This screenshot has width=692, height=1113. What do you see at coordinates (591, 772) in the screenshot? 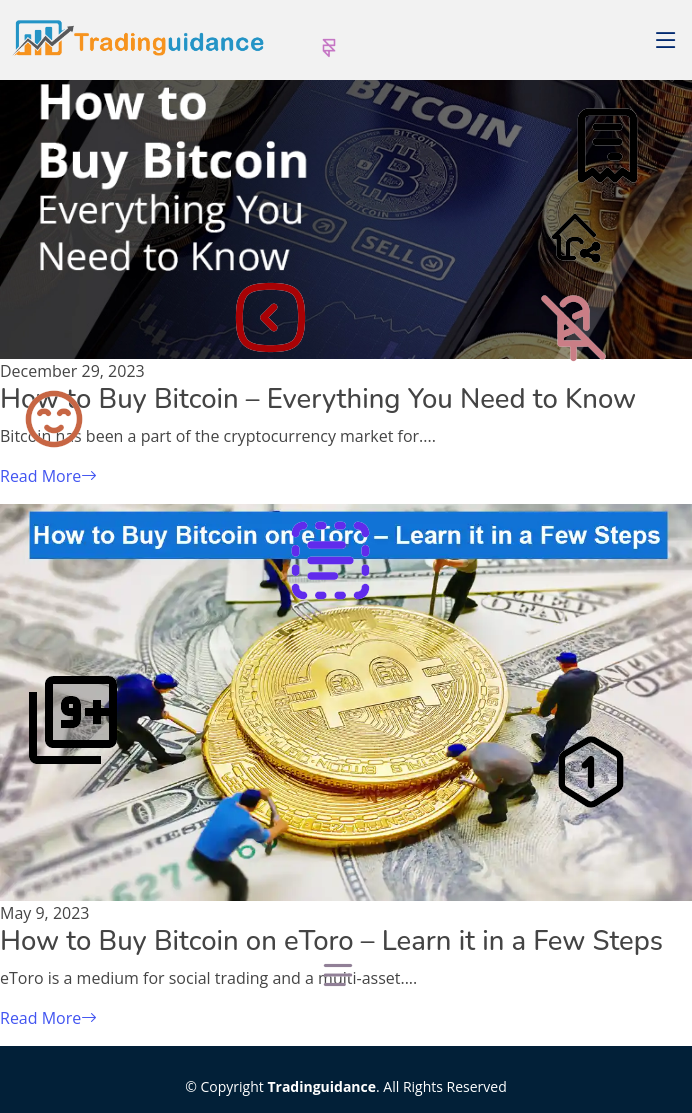
I see `indicates step one in a multi-step process` at bounding box center [591, 772].